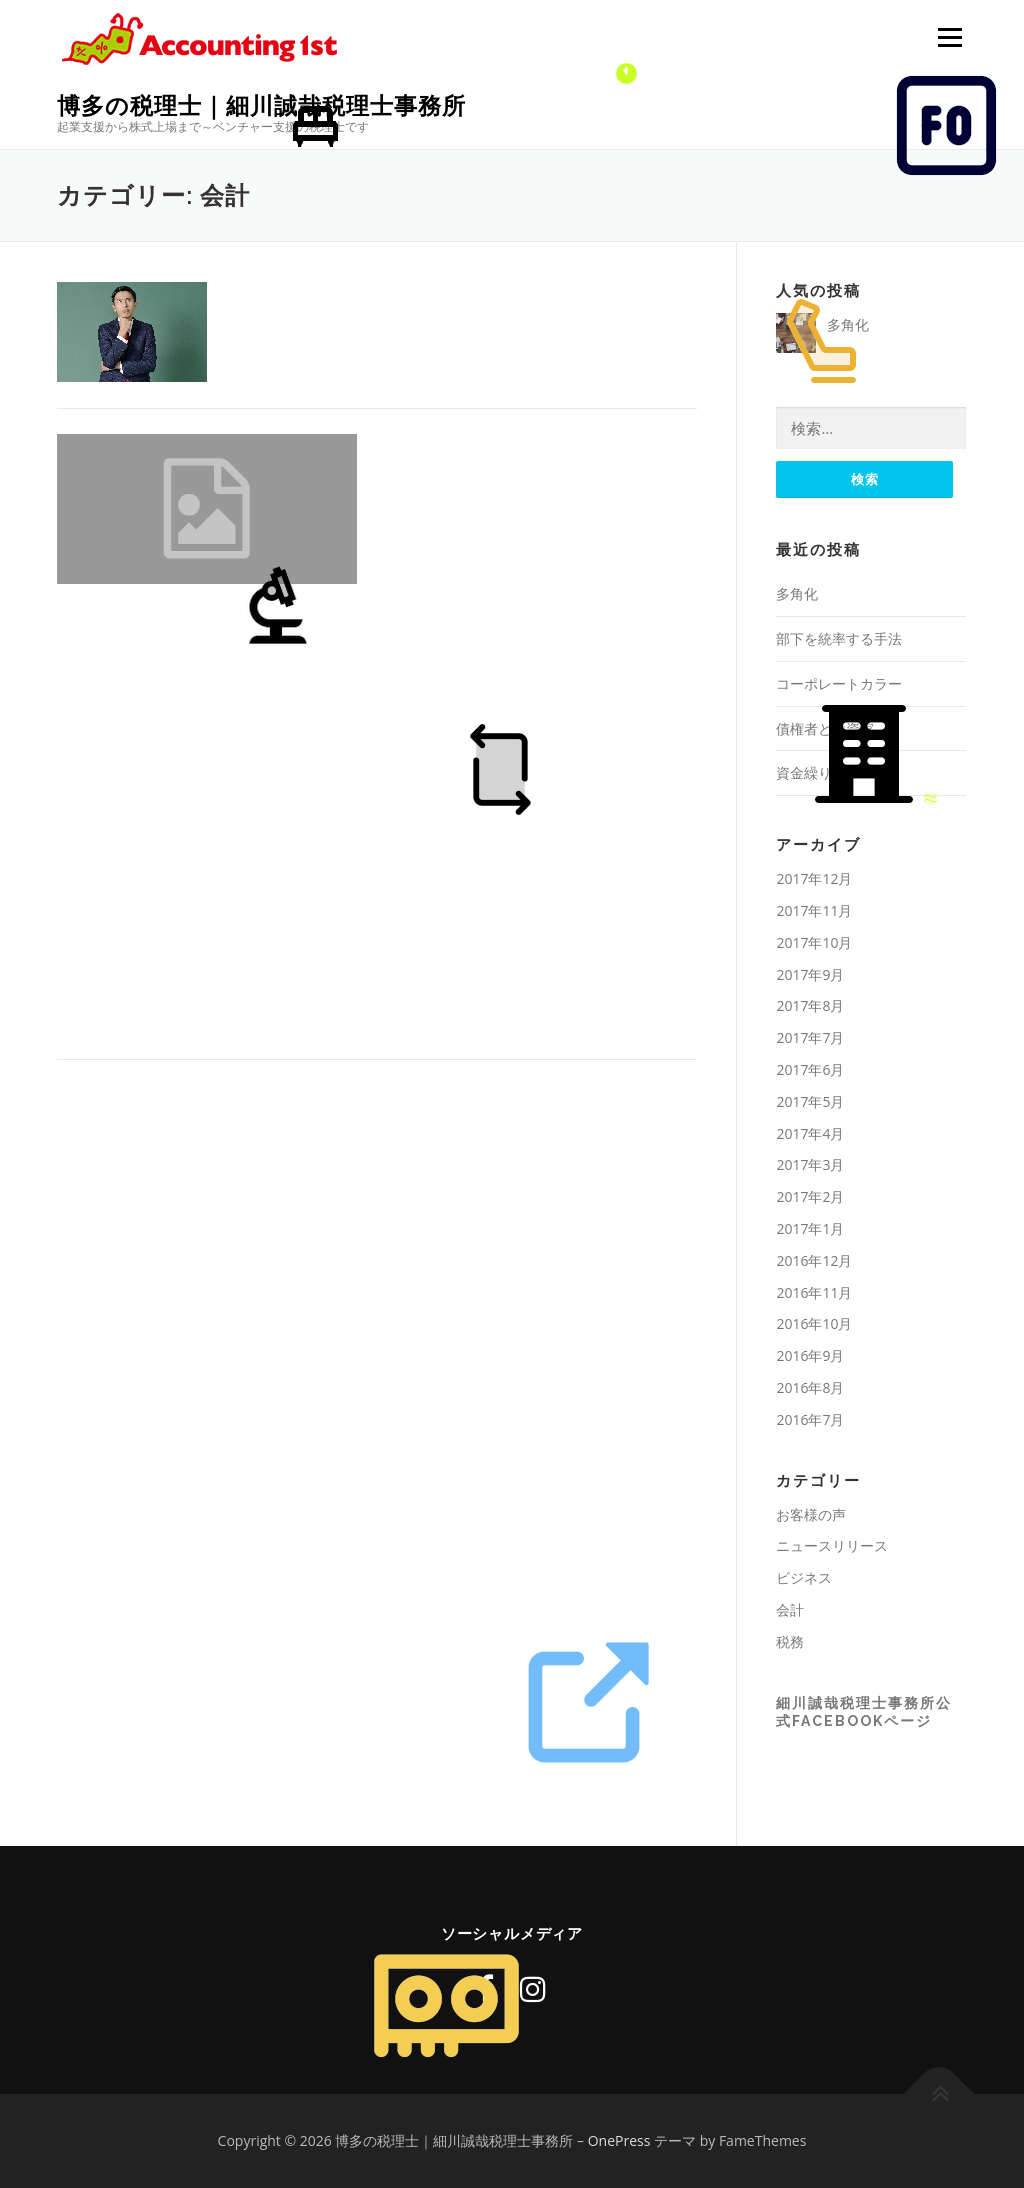 The image size is (1024, 2188). What do you see at coordinates (946, 125) in the screenshot?
I see `f0 function key or keyboard shortcut` at bounding box center [946, 125].